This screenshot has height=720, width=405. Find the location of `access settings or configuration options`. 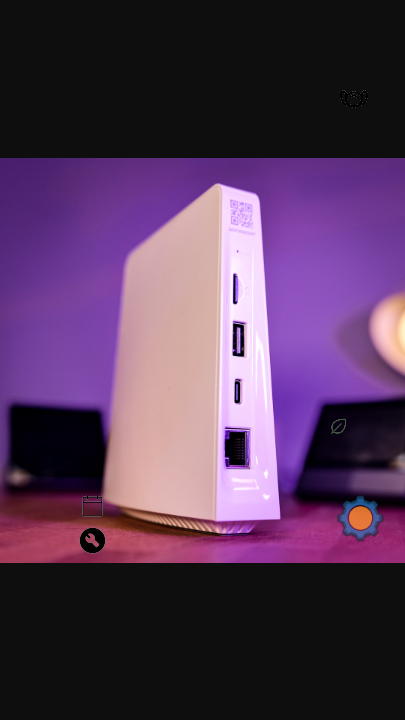

access settings or configuration options is located at coordinates (92, 540).